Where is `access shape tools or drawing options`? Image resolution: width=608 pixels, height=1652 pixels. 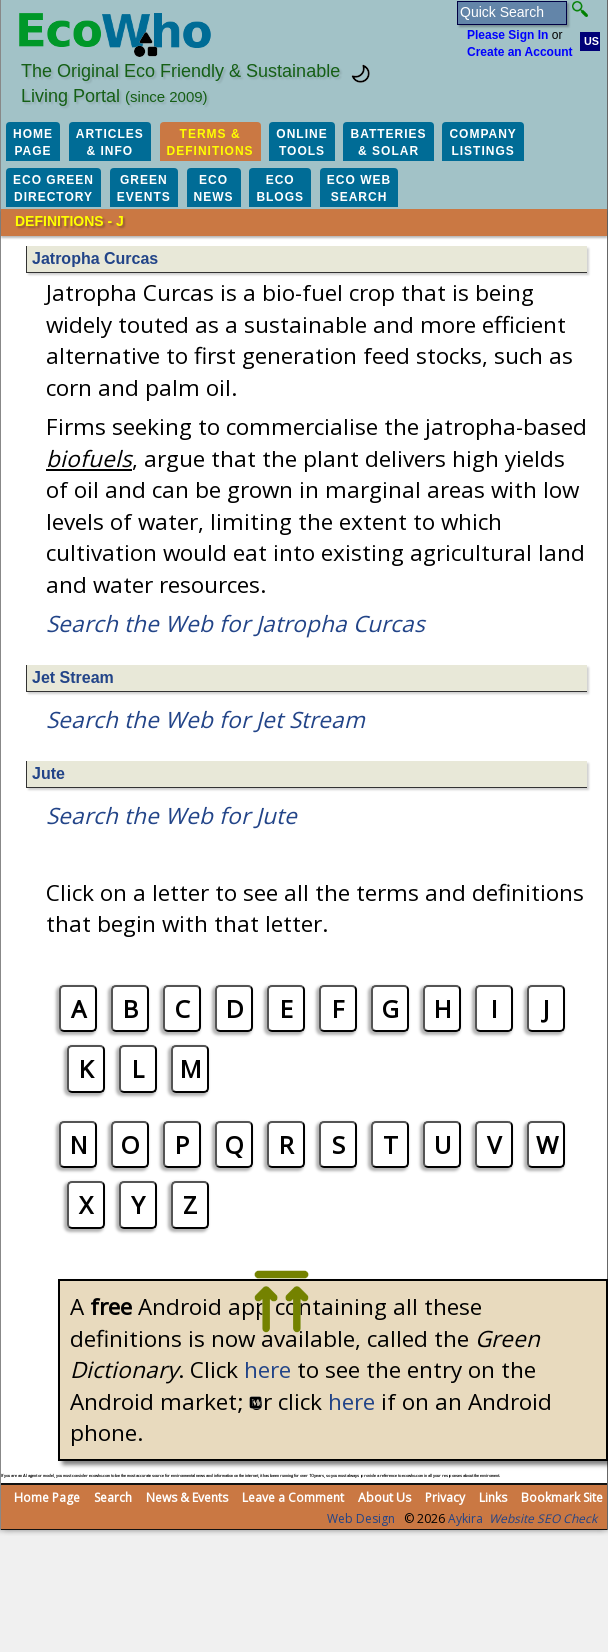 access shape tools or drawing options is located at coordinates (146, 45).